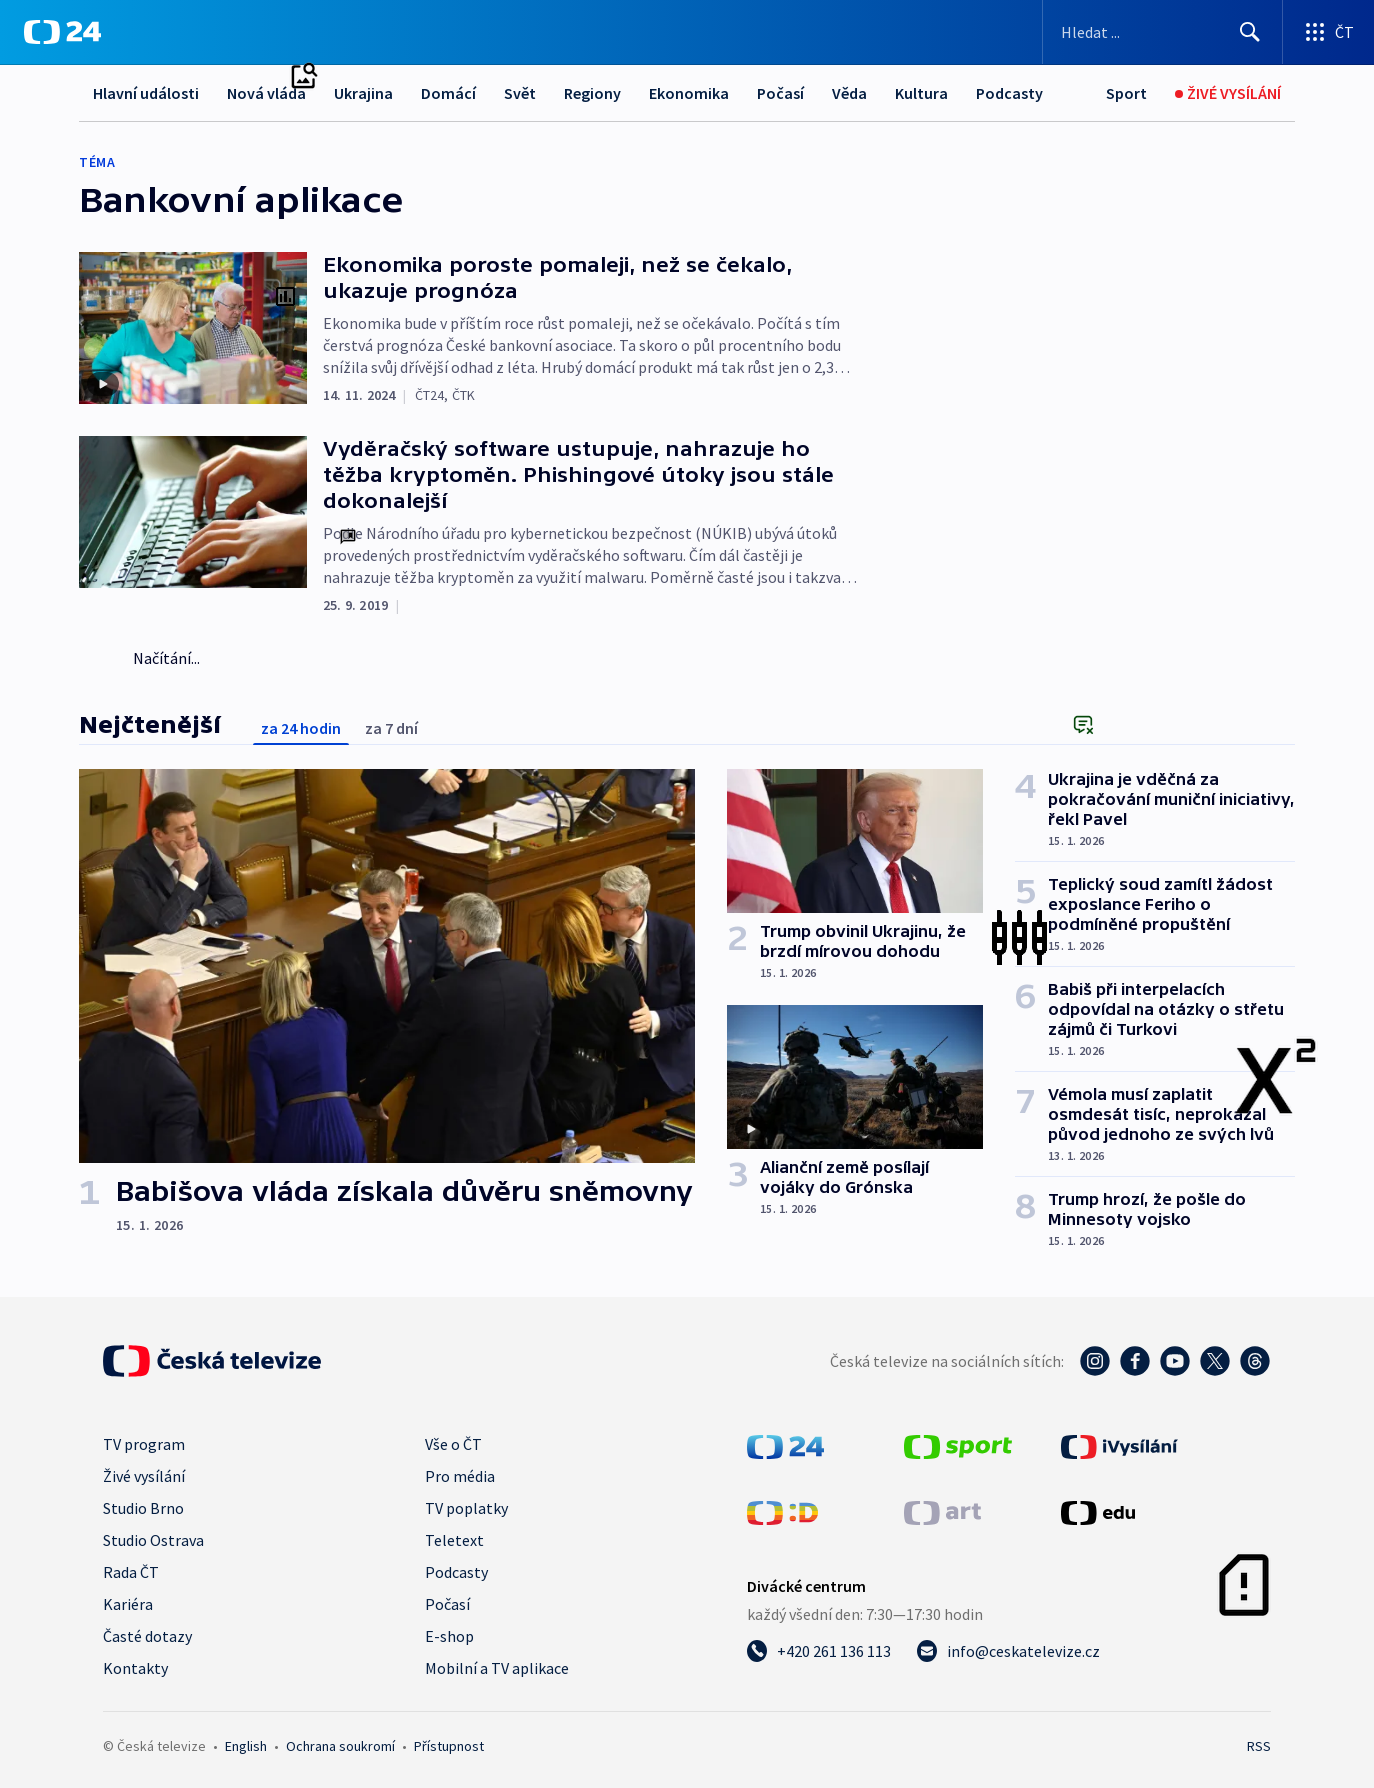 Image resolution: width=1374 pixels, height=1788 pixels. I want to click on search for images or photos, so click(304, 75).